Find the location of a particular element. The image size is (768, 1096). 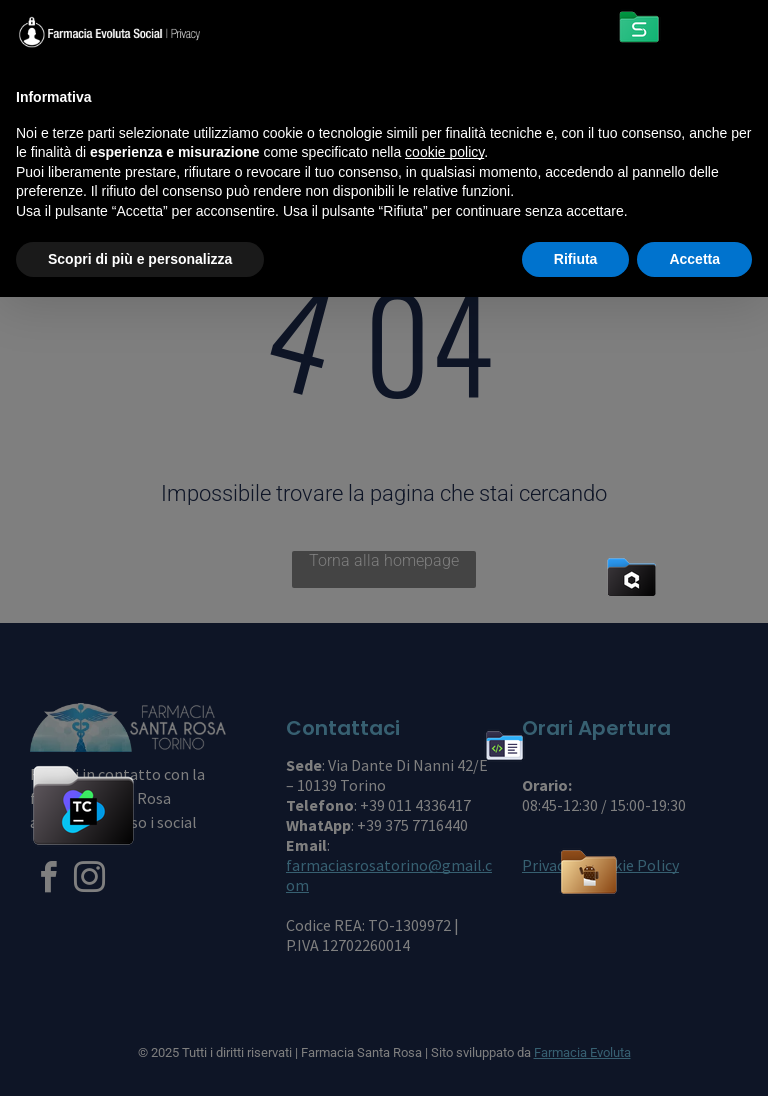

open folder containing programming files is located at coordinates (504, 746).